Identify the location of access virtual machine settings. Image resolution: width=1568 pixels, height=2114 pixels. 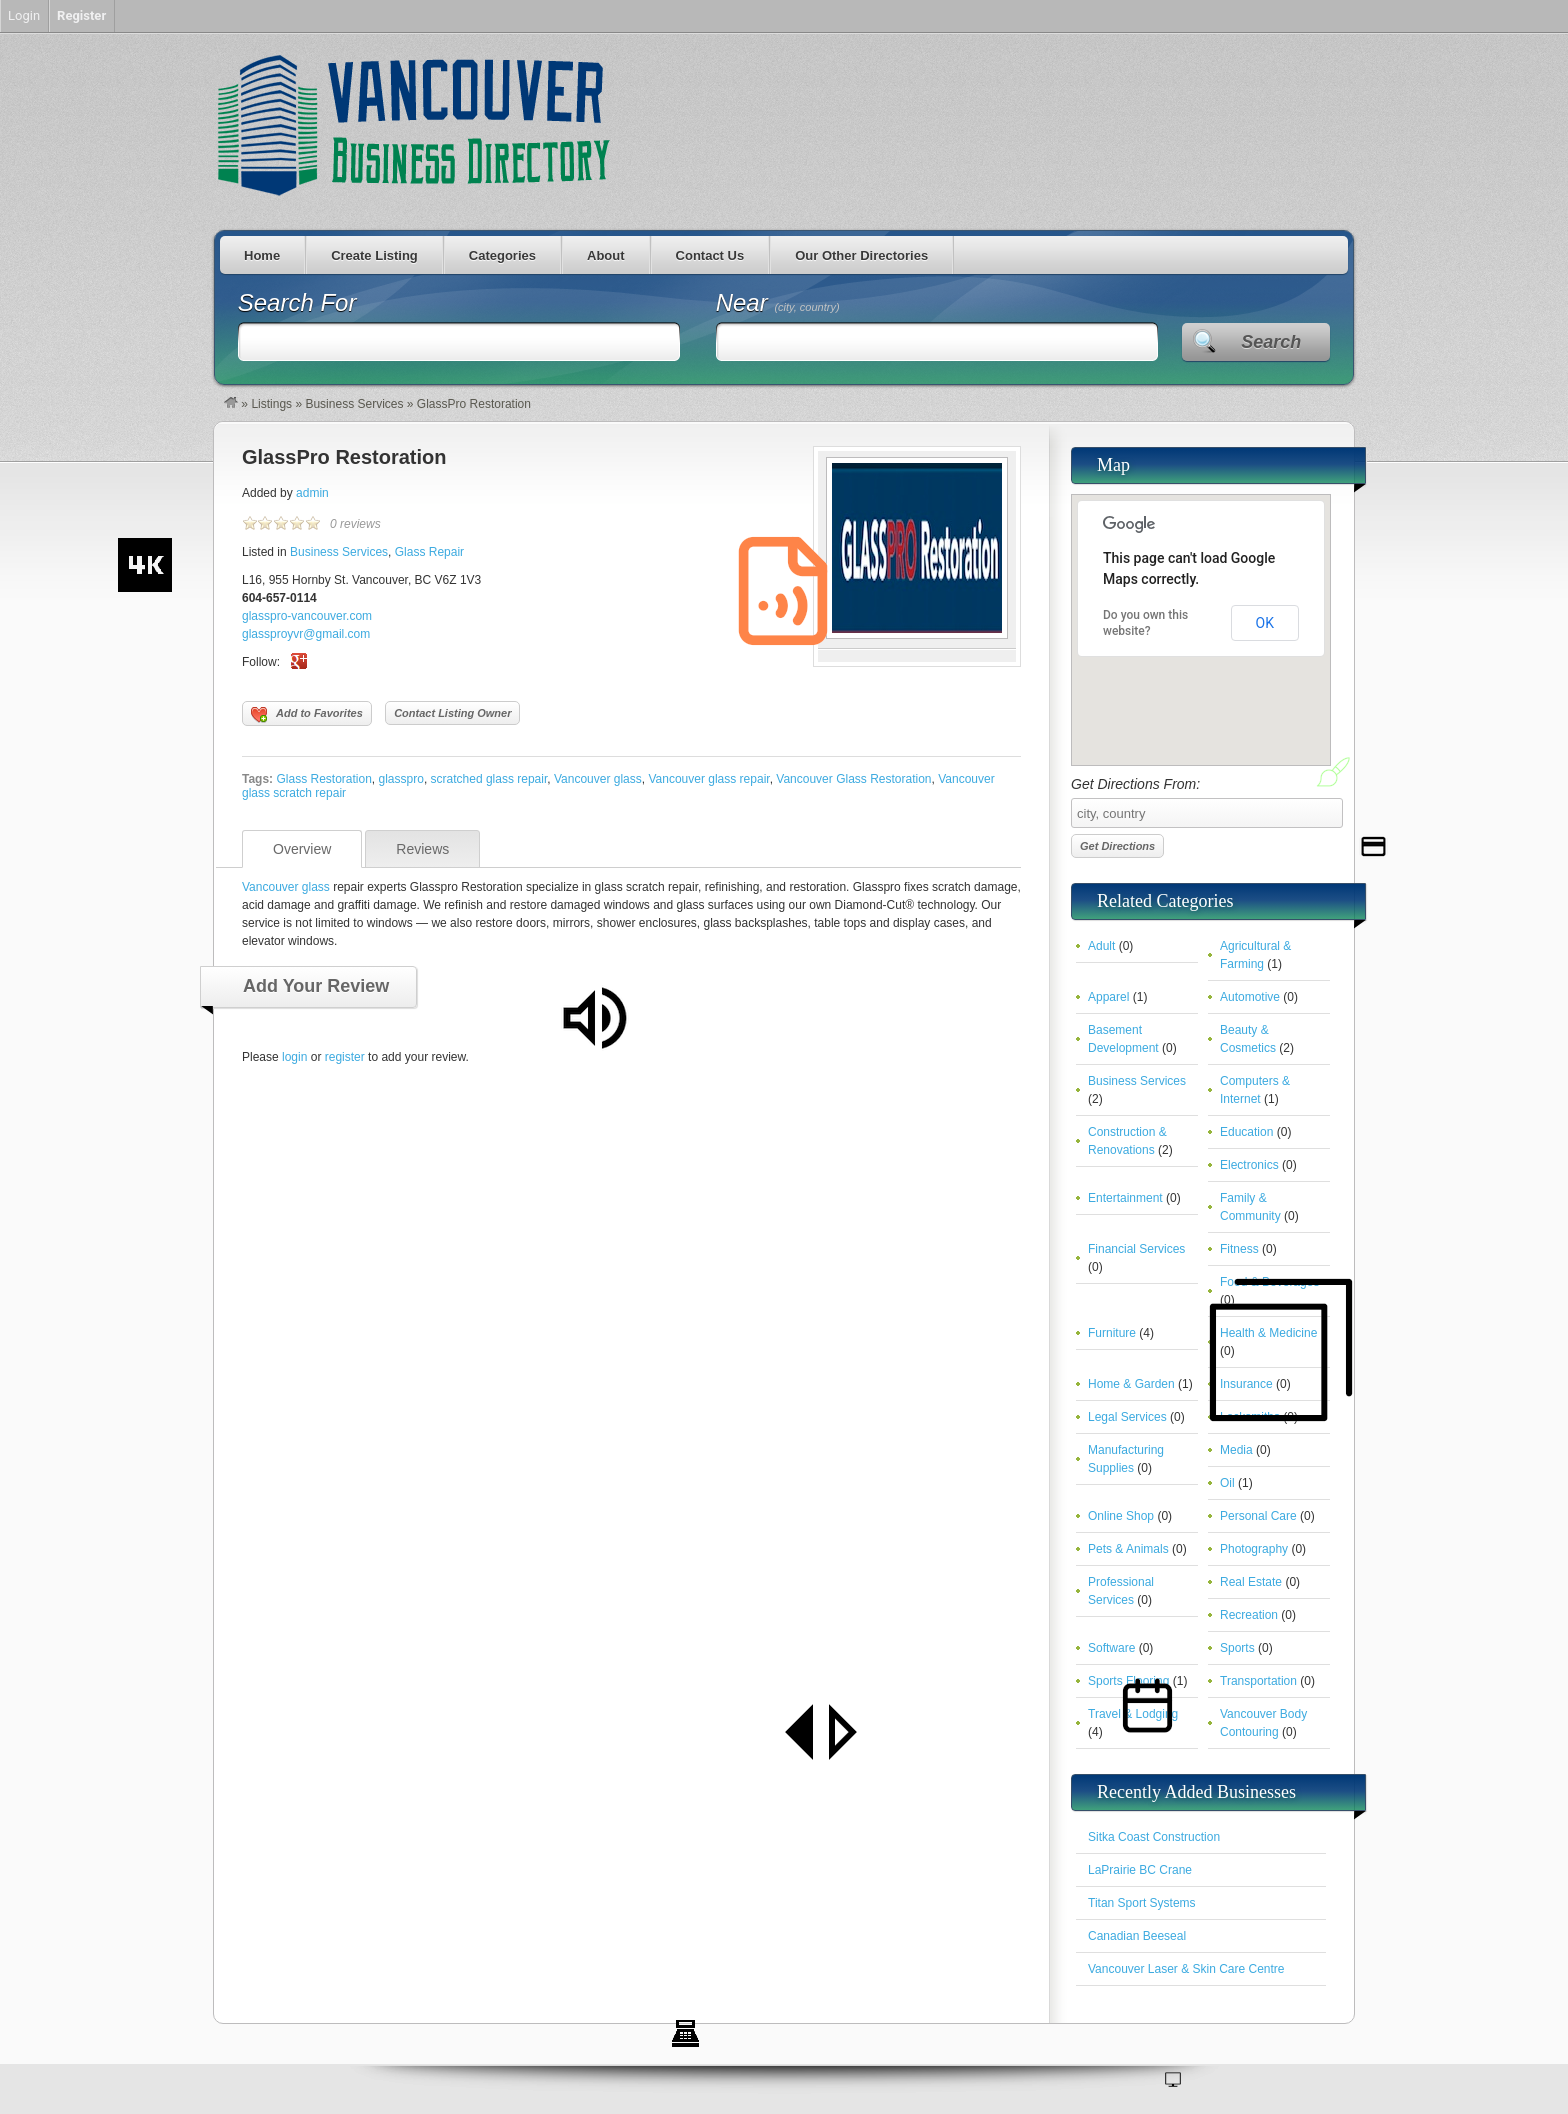
(1173, 2079).